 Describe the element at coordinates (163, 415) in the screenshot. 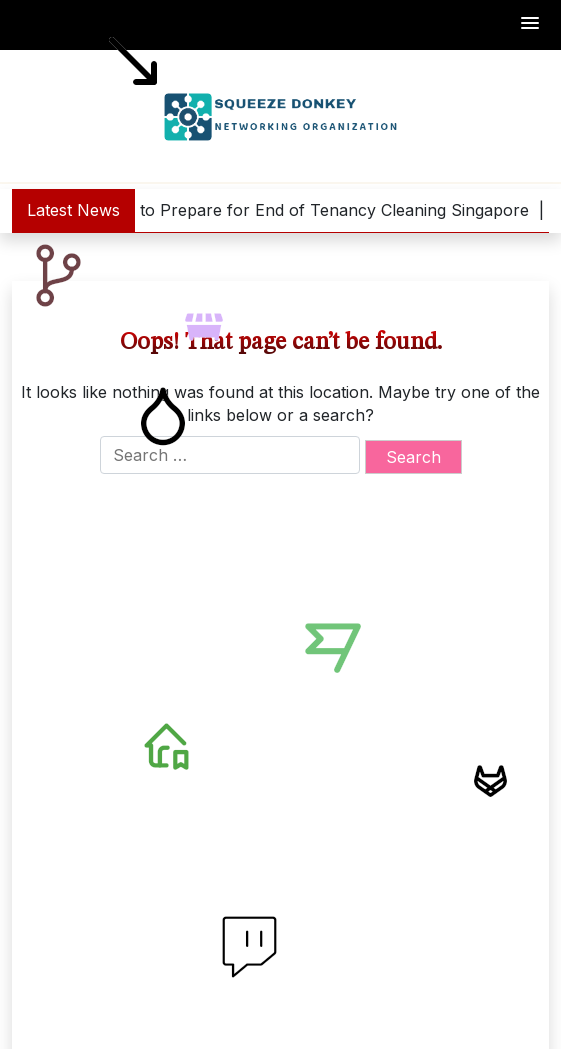

I see `adjust water or hydration settings` at that location.